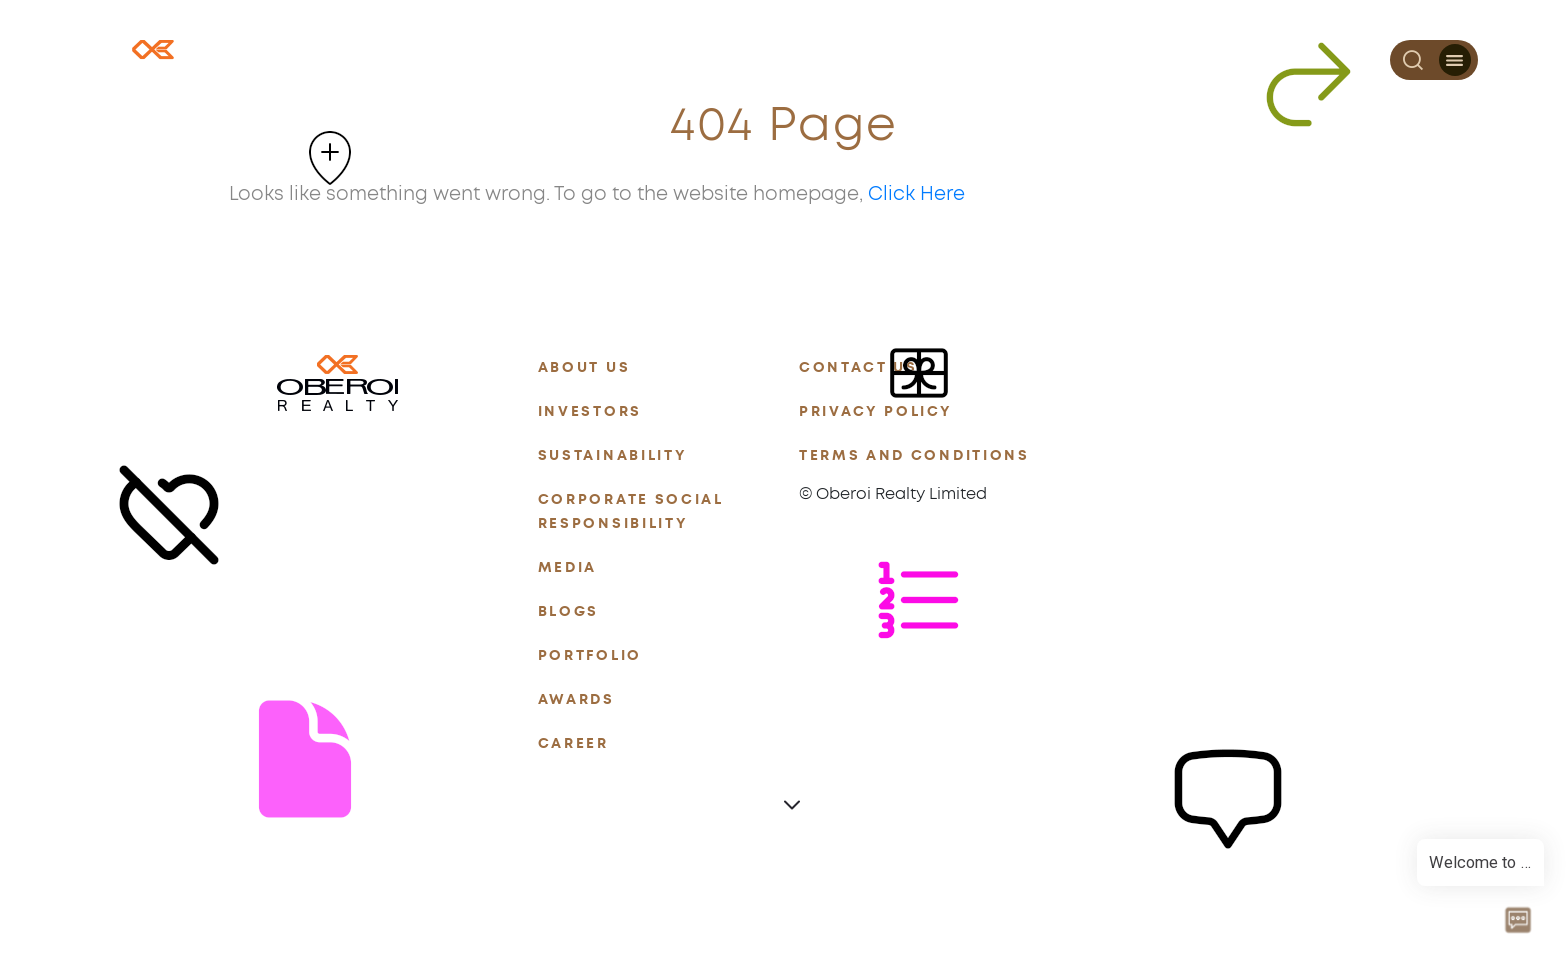 The height and width of the screenshot is (970, 1568). I want to click on redo last action, so click(1308, 84).